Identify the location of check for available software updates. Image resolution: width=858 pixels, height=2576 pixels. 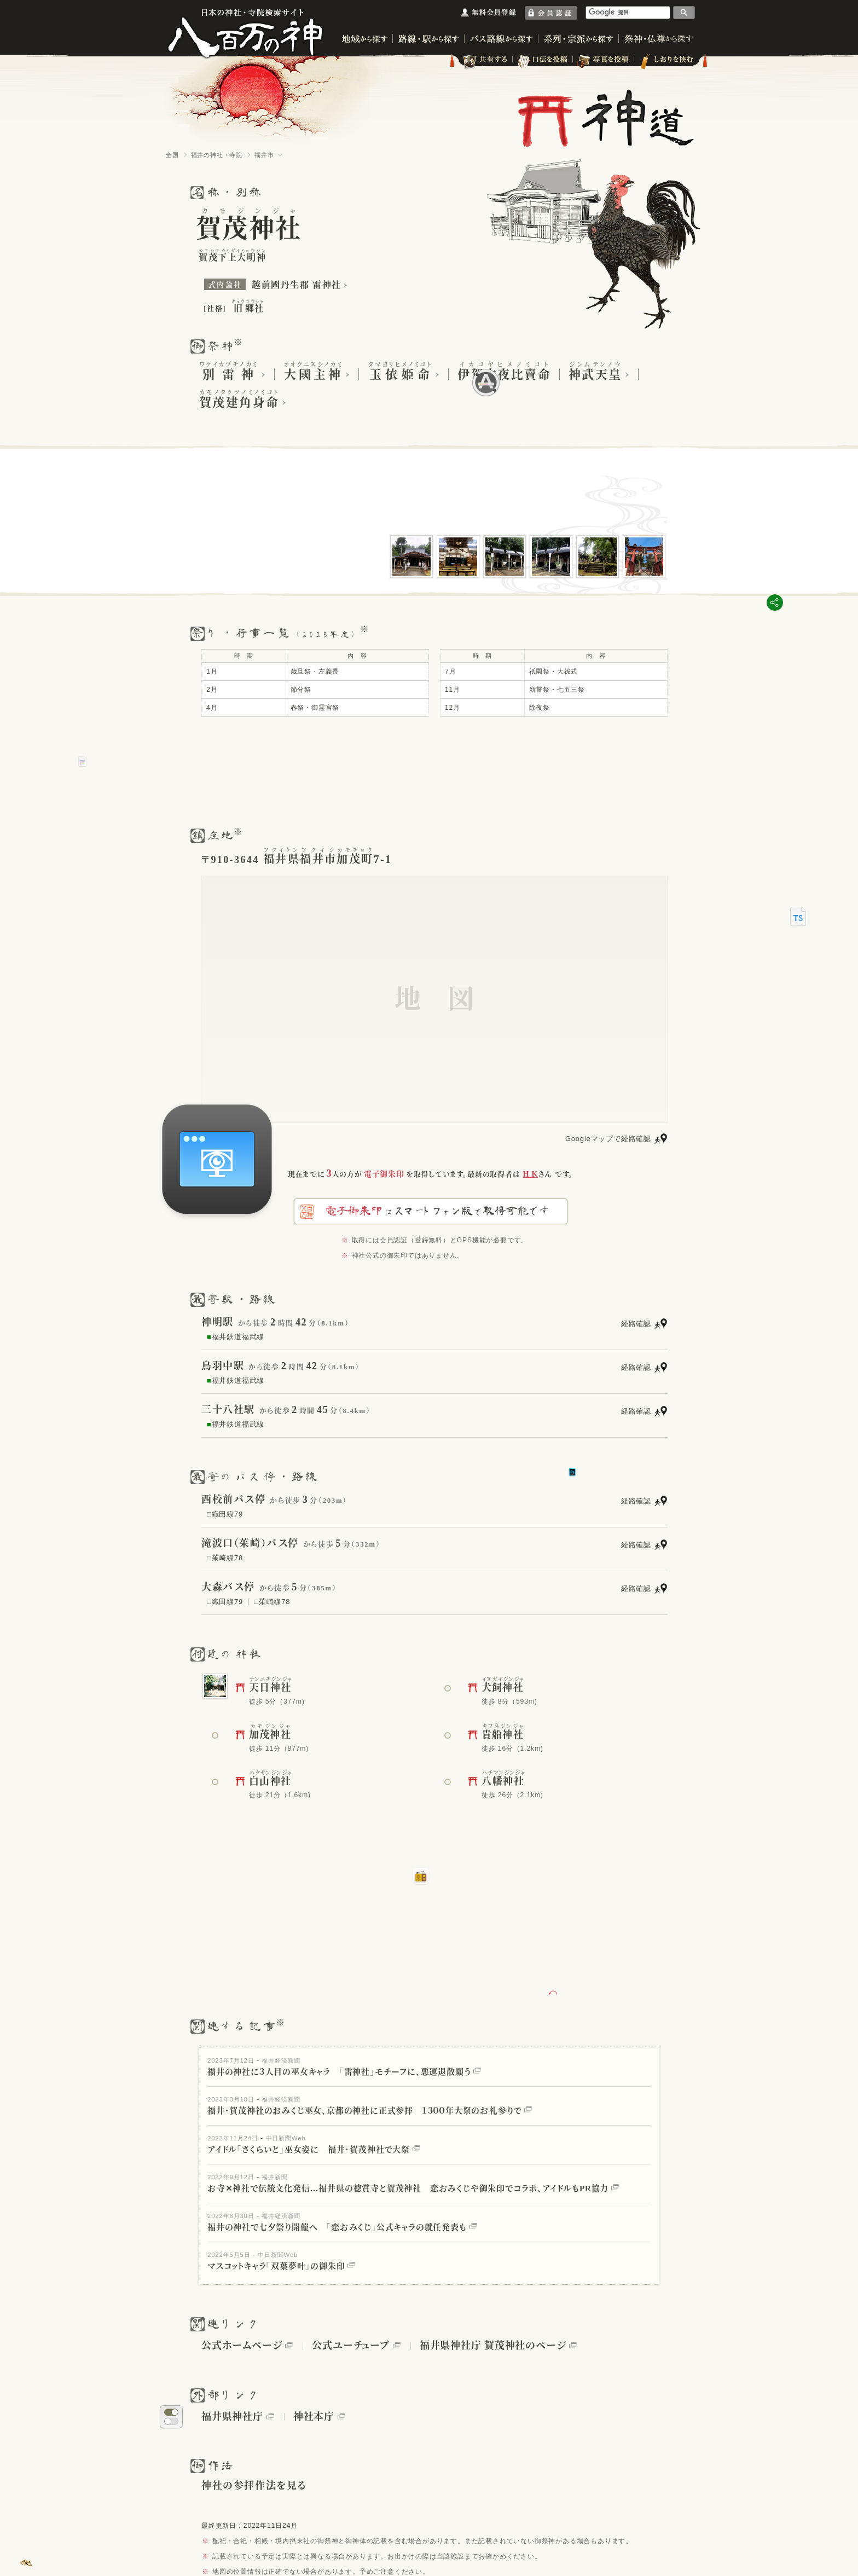
(486, 383).